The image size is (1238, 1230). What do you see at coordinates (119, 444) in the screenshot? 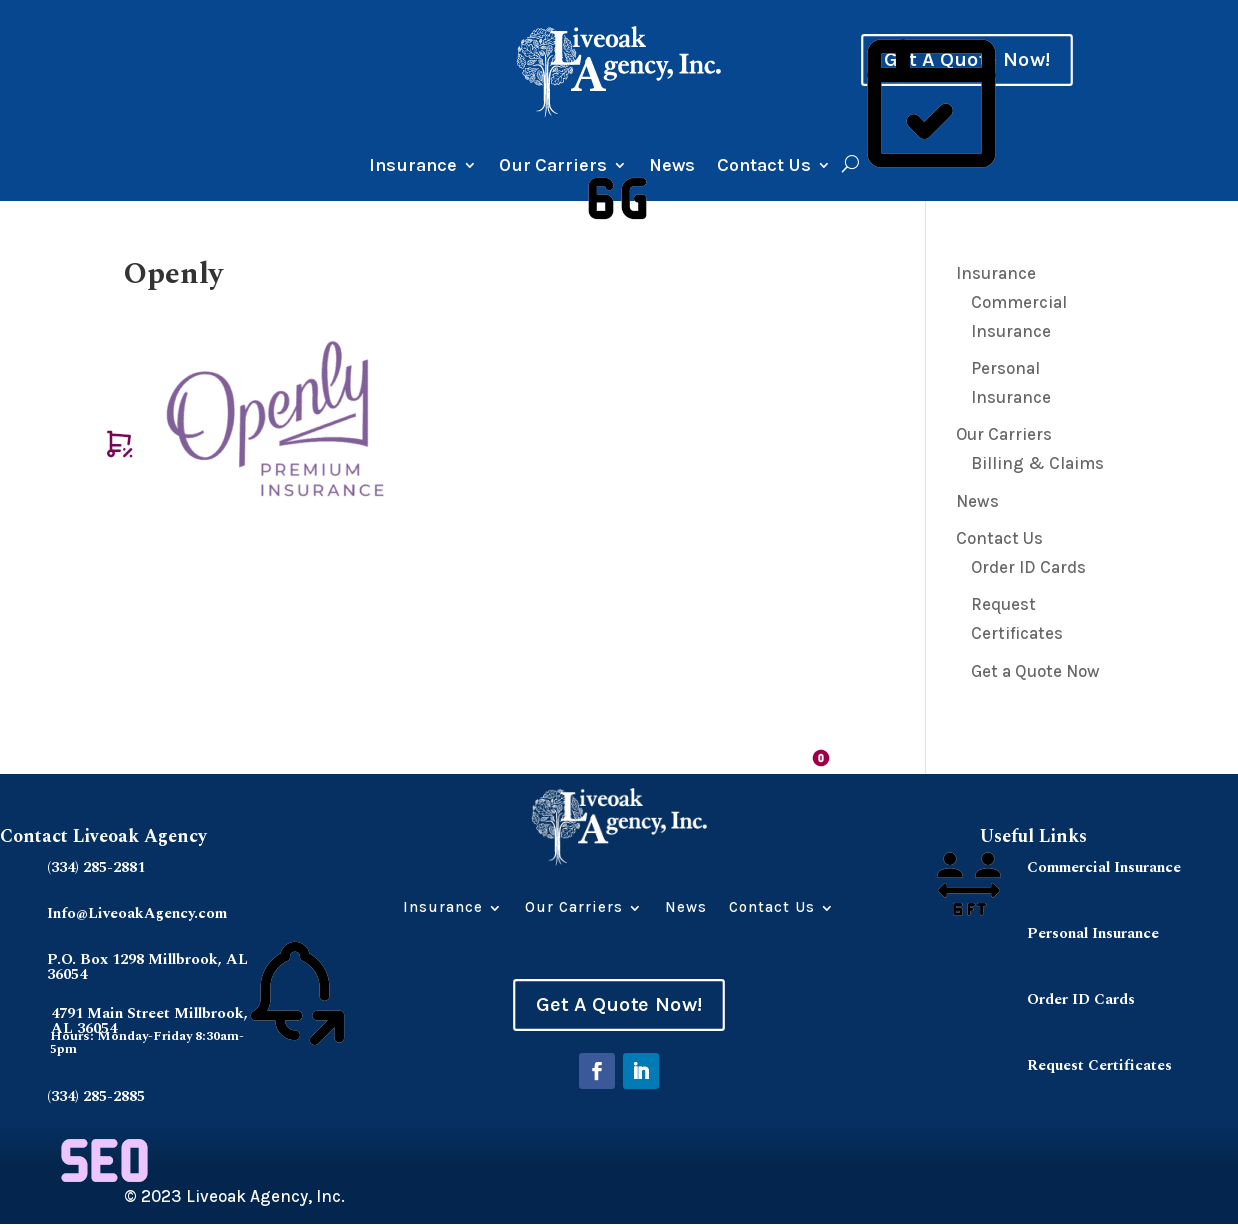
I see `view discounted items in your cart` at bounding box center [119, 444].